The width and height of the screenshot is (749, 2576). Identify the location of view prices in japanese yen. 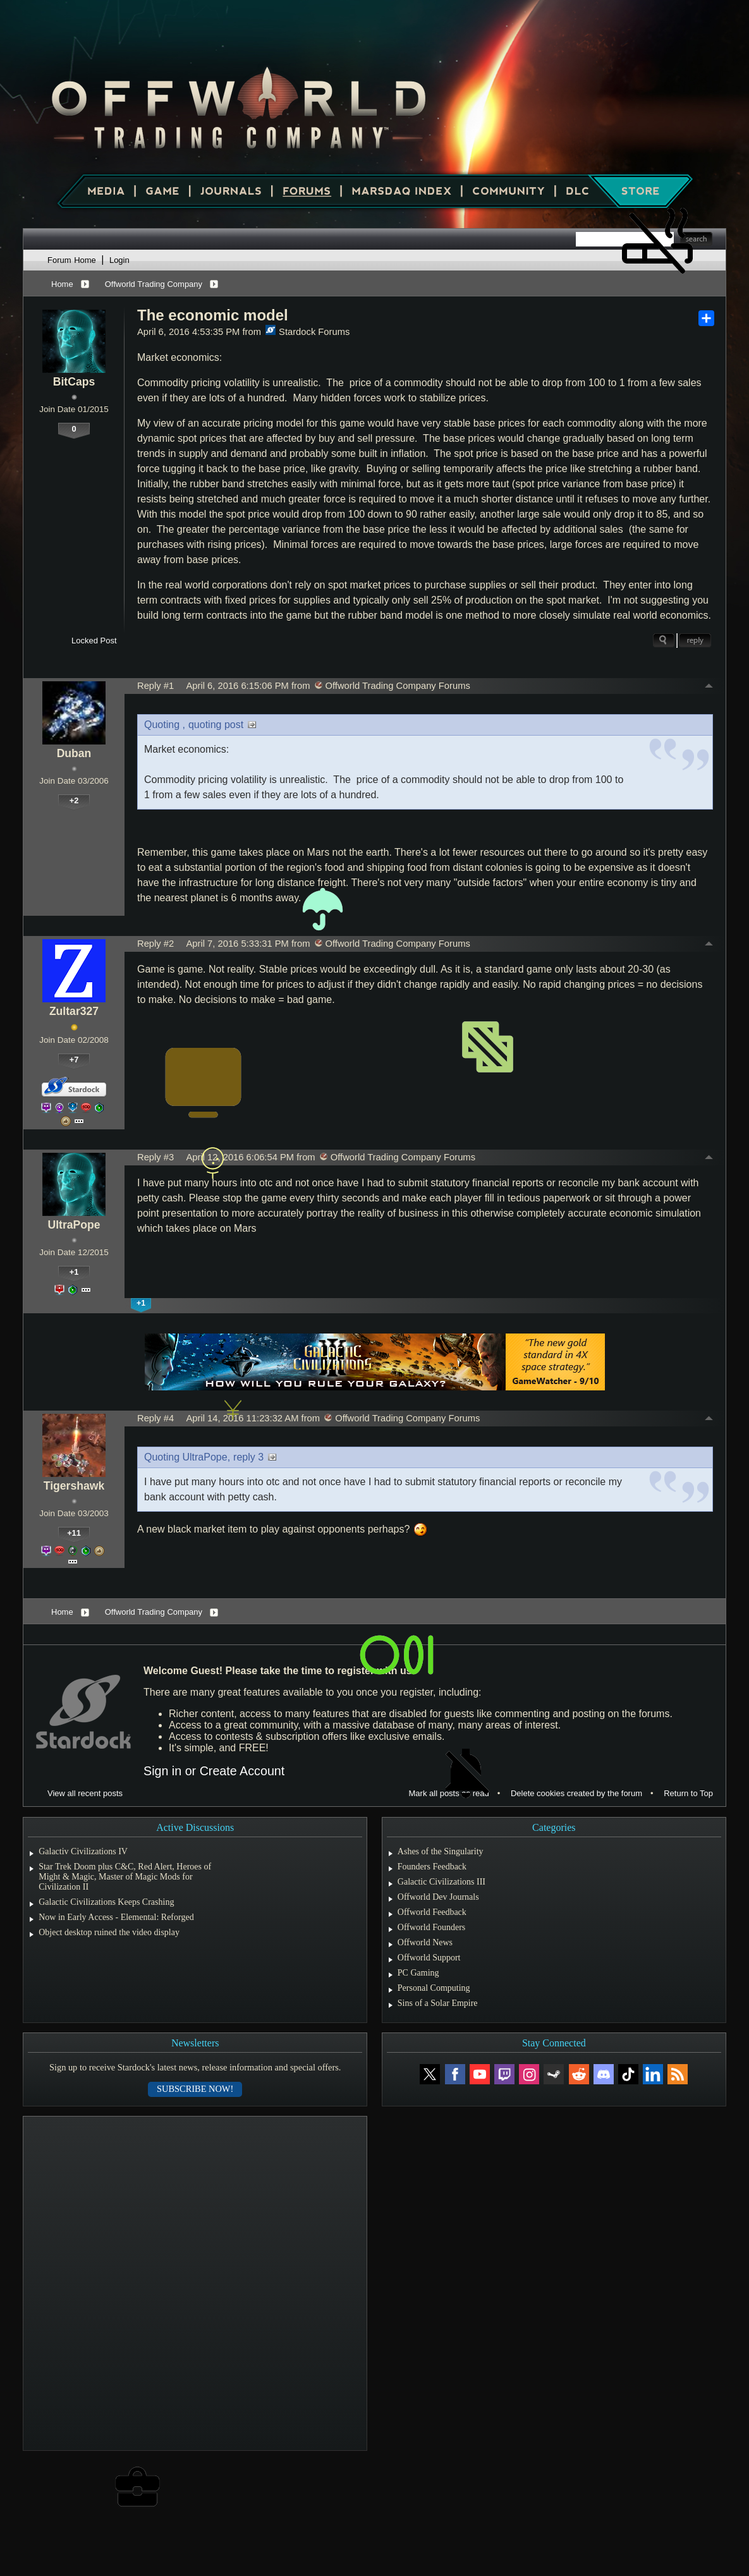
(233, 1409).